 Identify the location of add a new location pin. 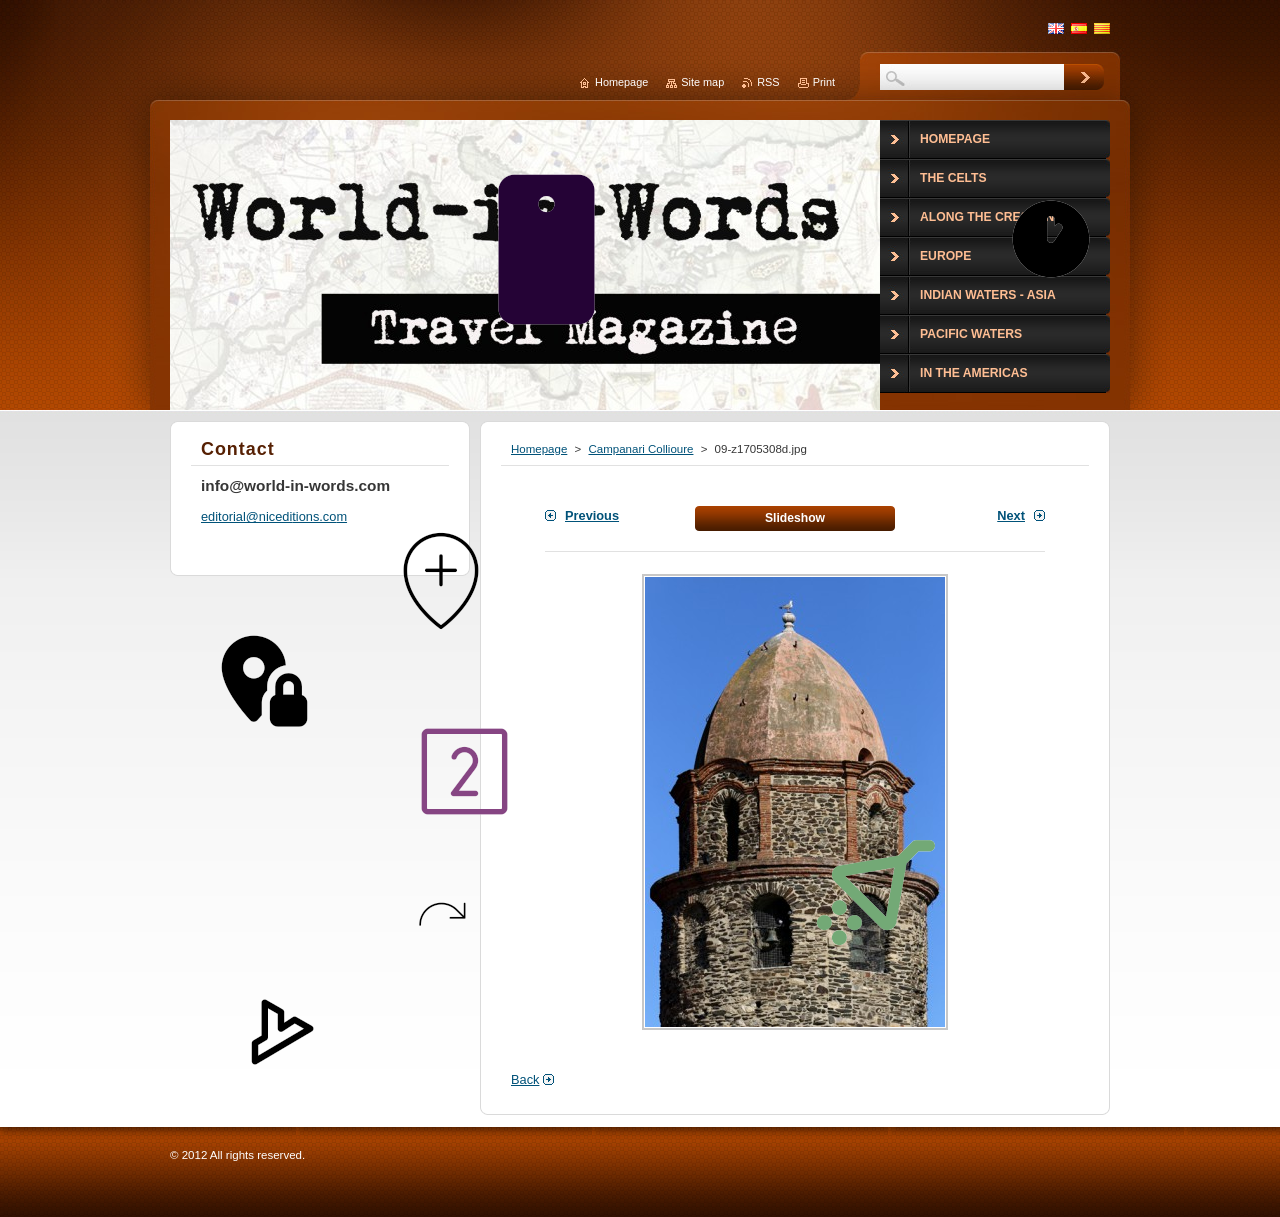
(441, 581).